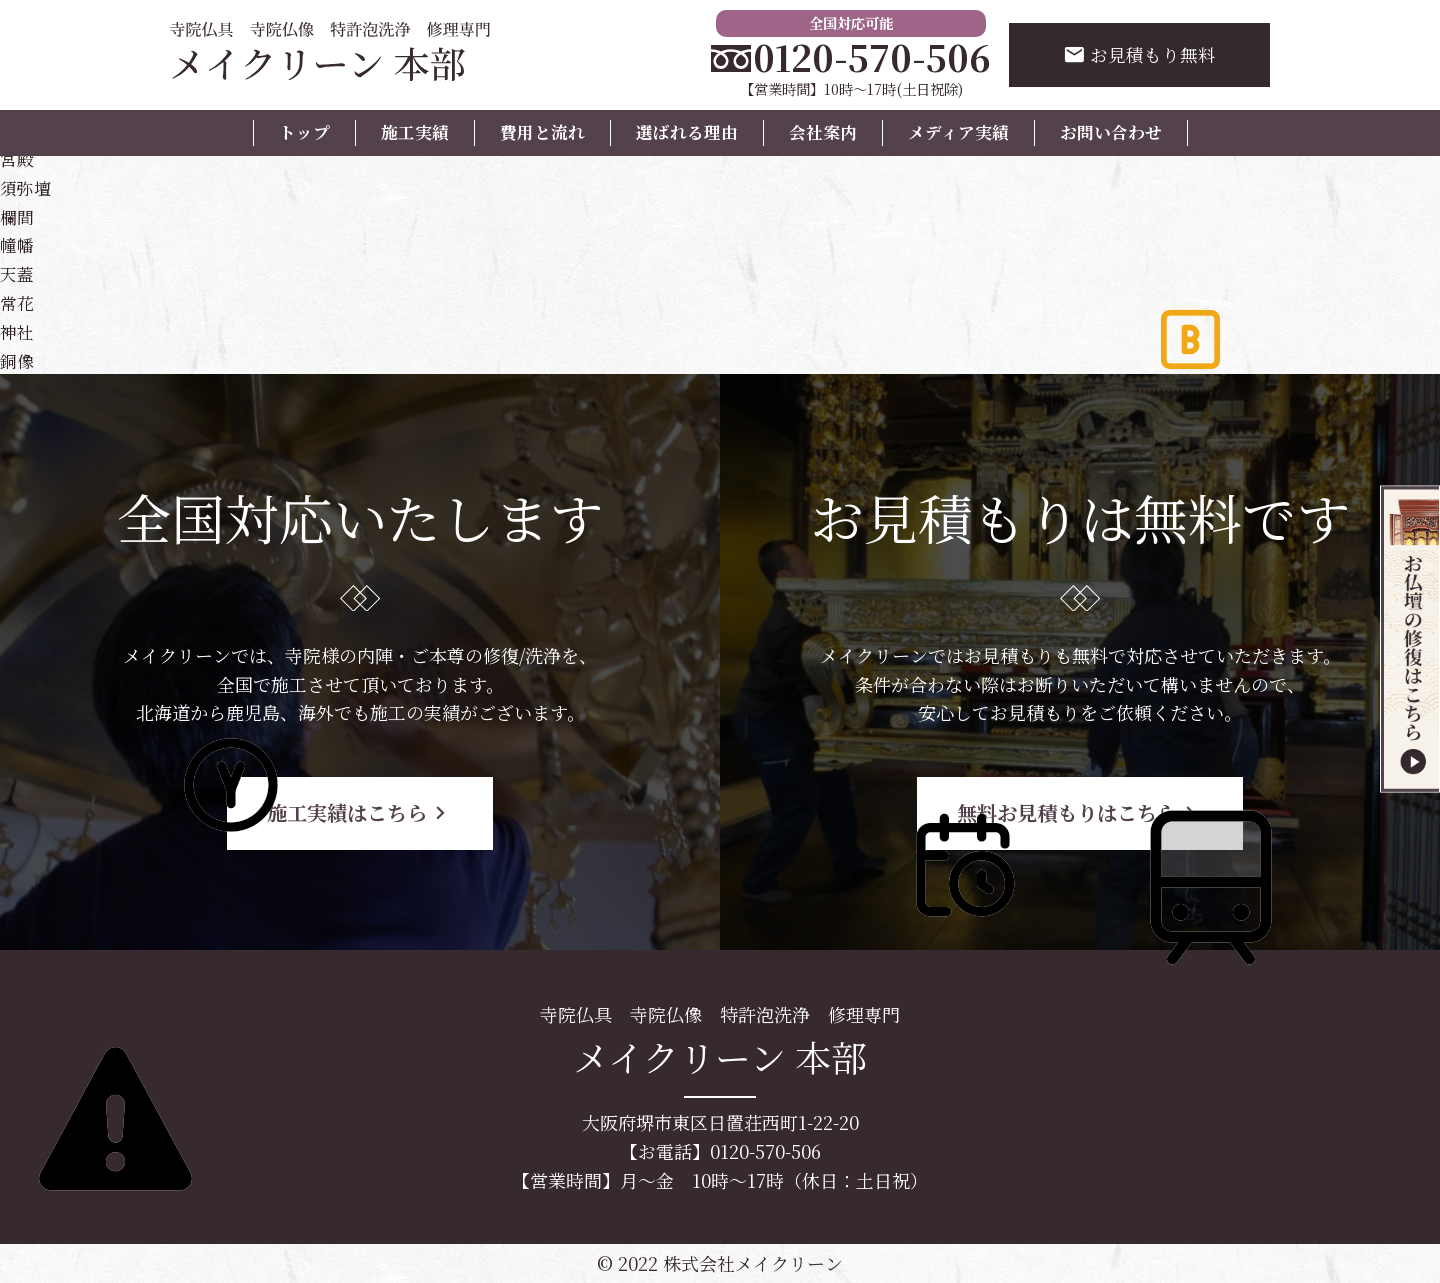  What do you see at coordinates (115, 1123) in the screenshot?
I see `indicates a warning or caution state` at bounding box center [115, 1123].